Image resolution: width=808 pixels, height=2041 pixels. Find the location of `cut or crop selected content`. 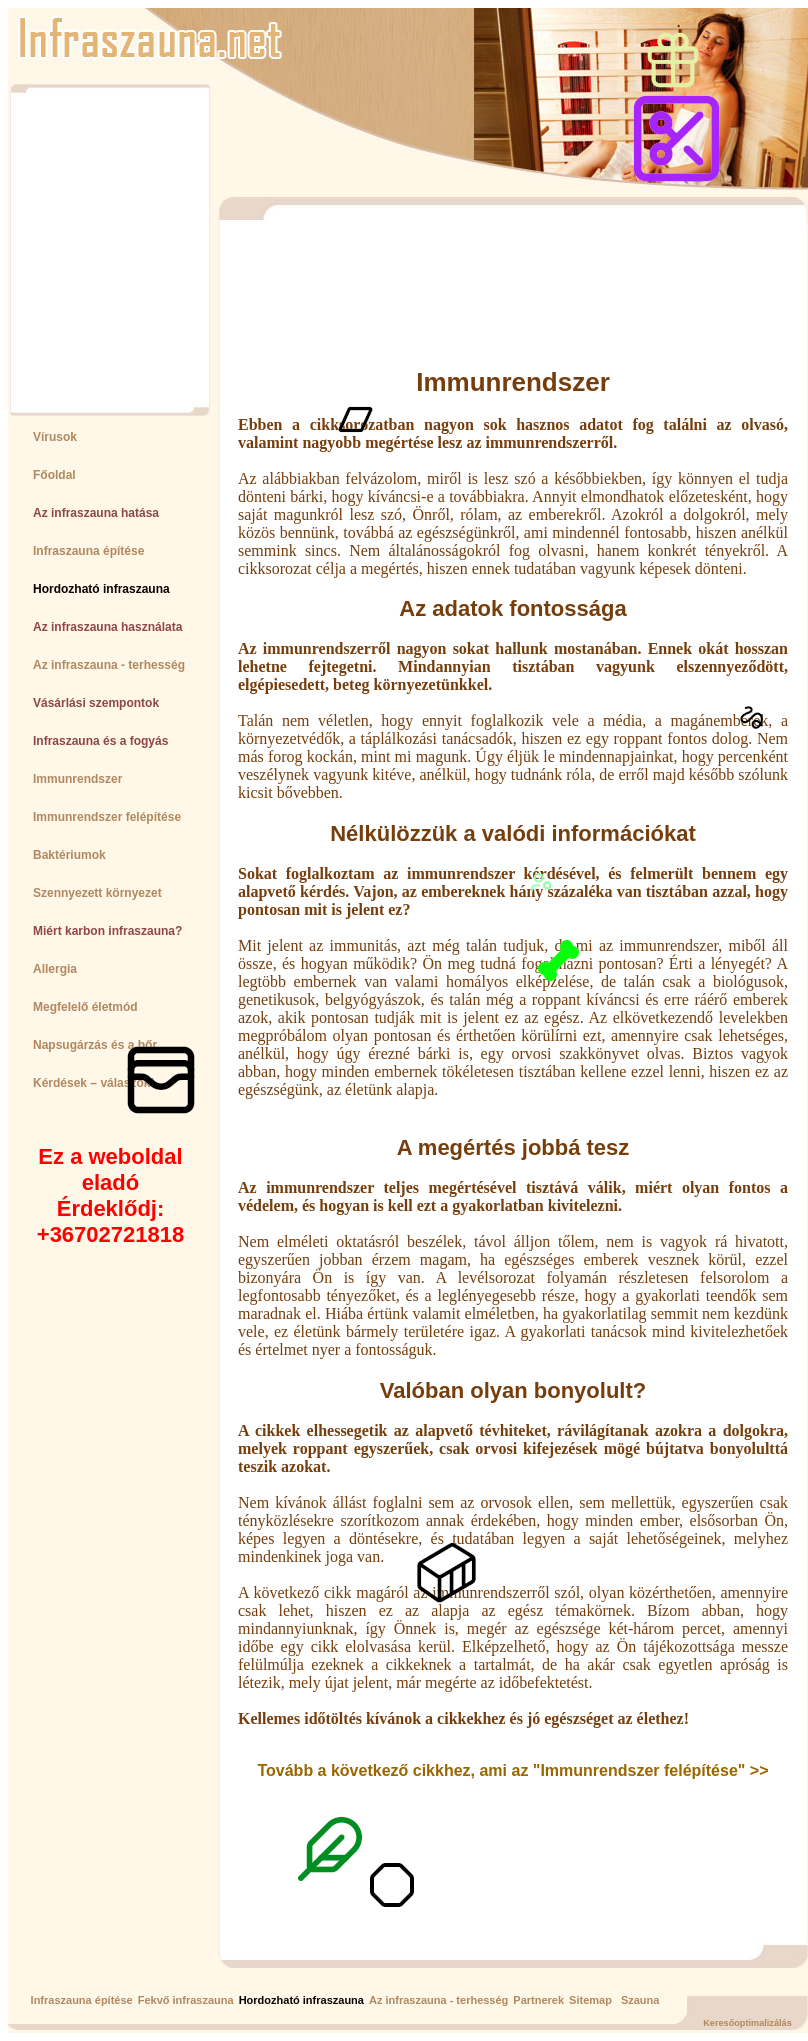

cut or crop selected content is located at coordinates (676, 138).